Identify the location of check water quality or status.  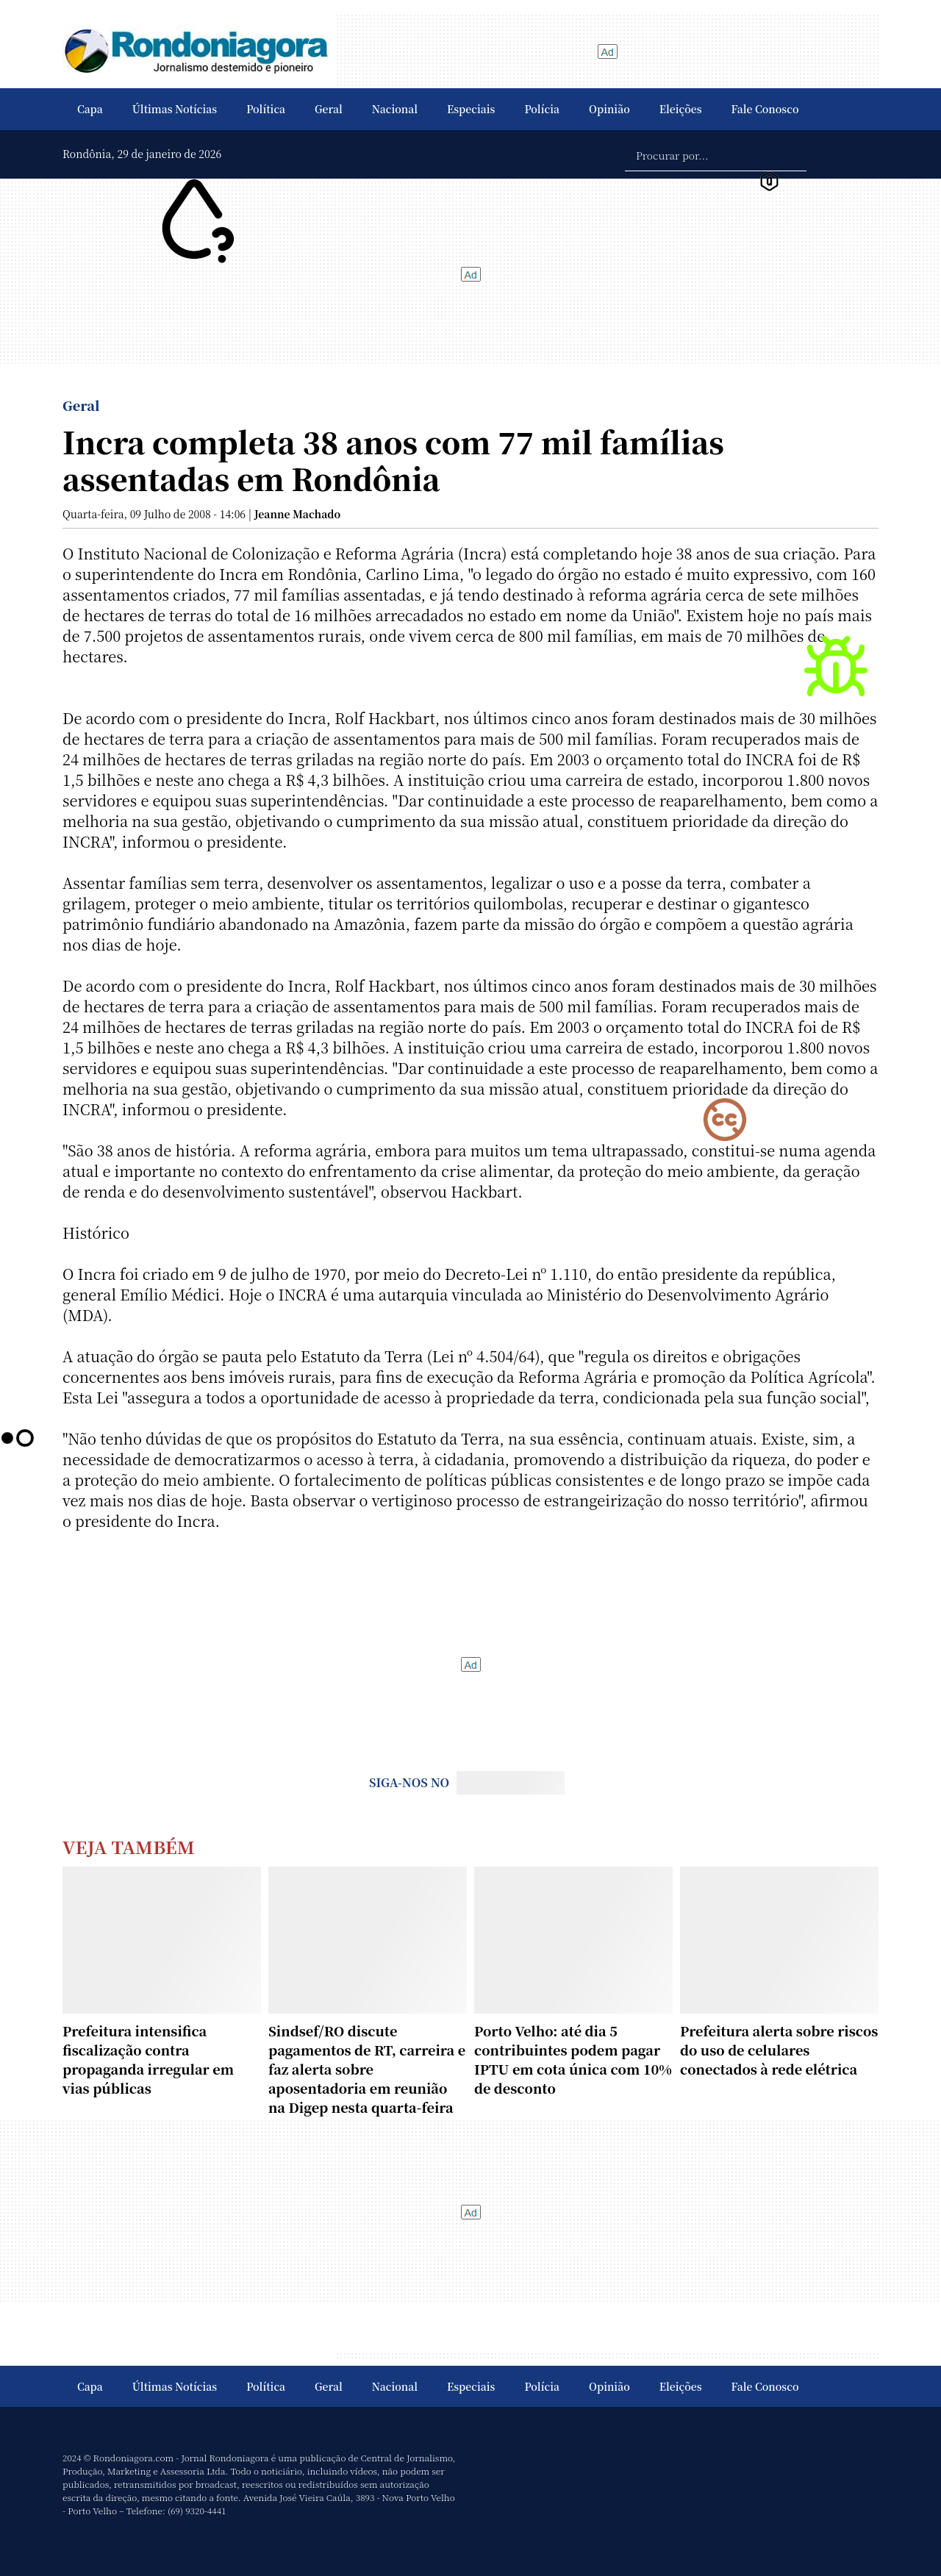
(194, 219).